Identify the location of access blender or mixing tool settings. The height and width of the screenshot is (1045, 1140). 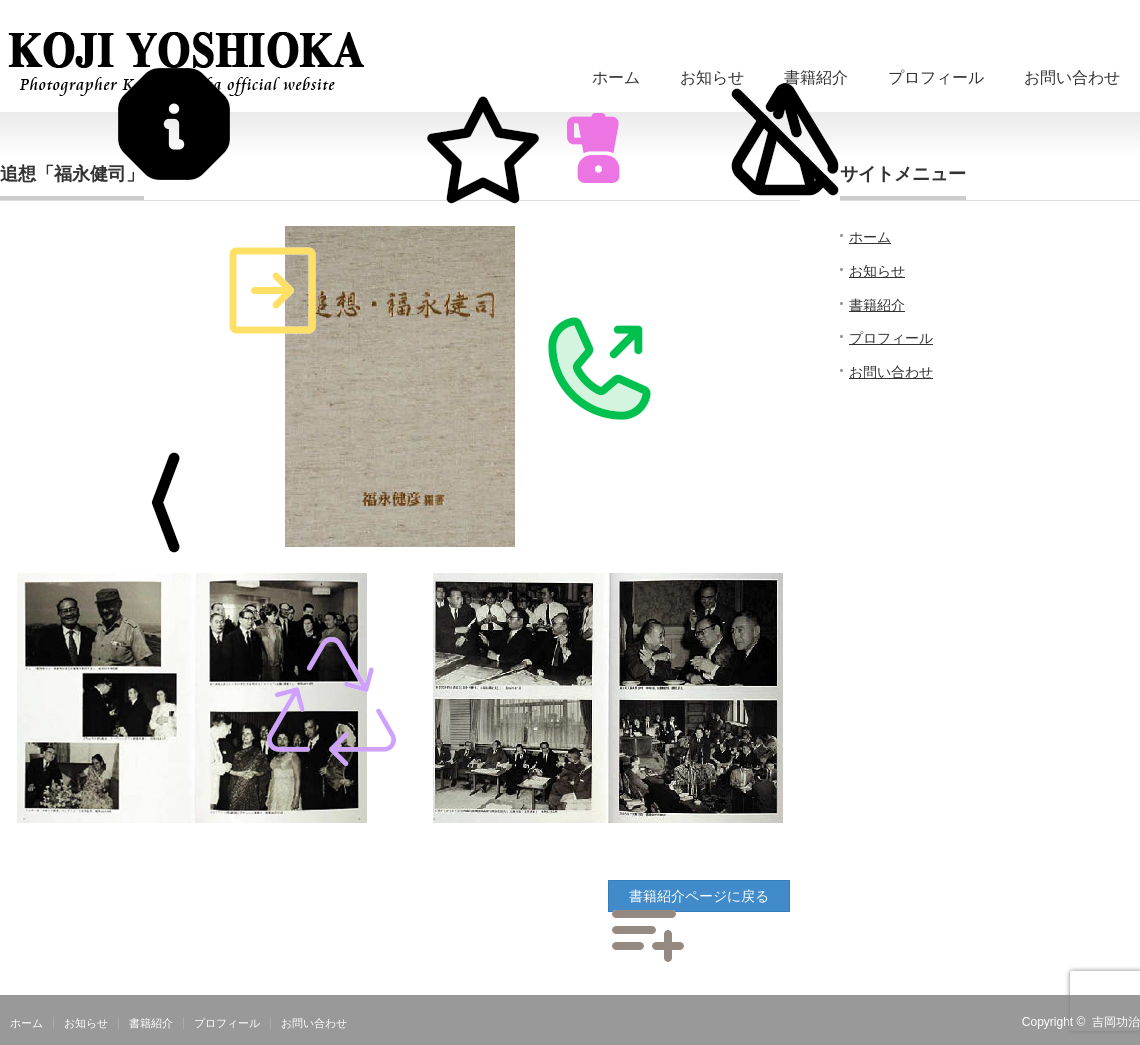
(595, 148).